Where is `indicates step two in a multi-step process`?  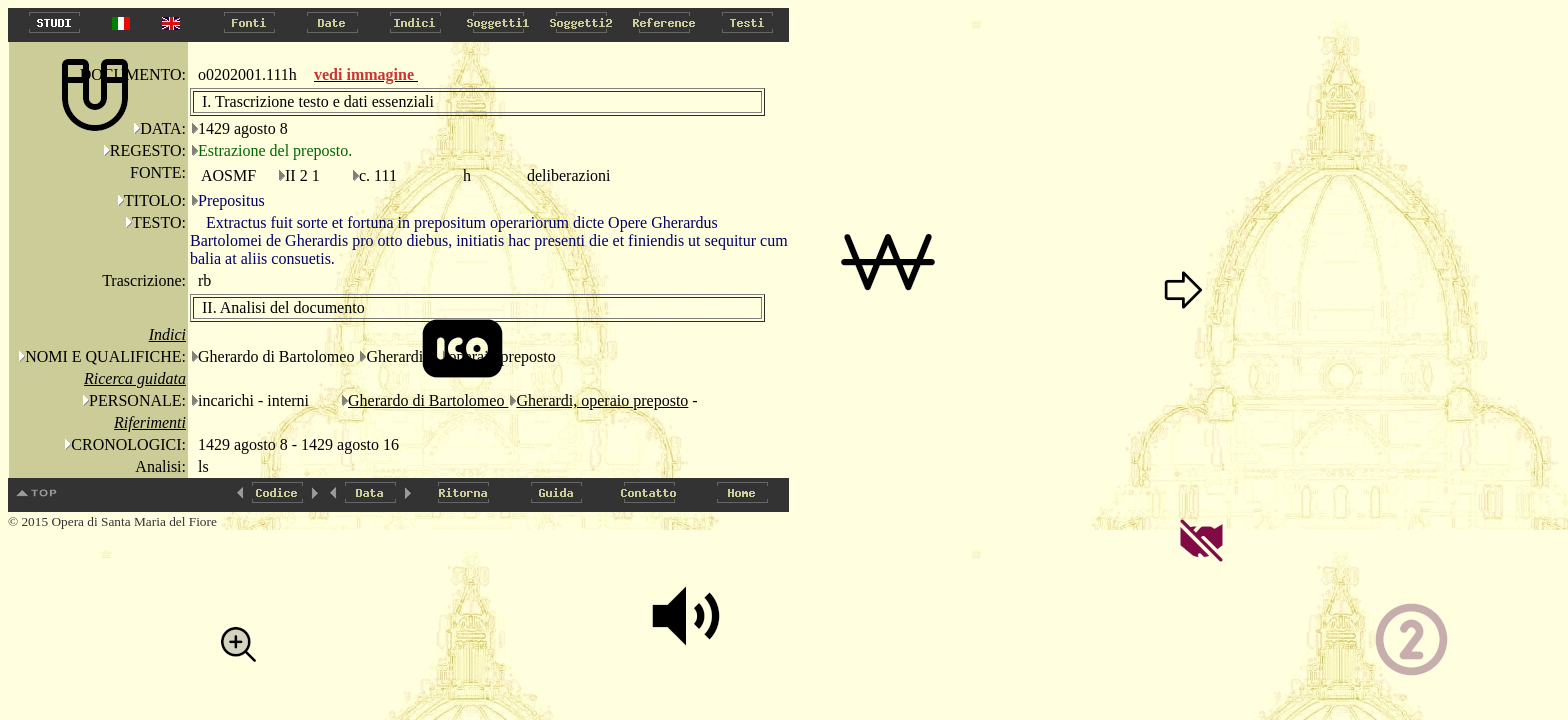 indicates step two in a multi-step process is located at coordinates (1411, 639).